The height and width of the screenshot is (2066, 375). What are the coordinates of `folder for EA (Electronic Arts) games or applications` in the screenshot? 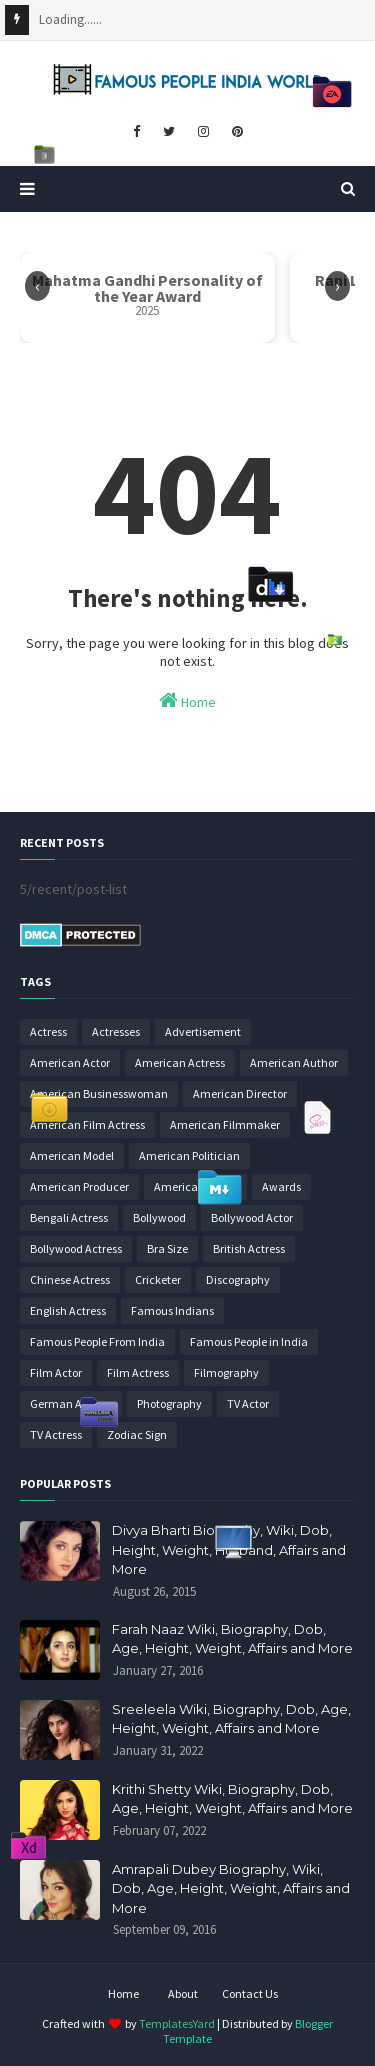 It's located at (332, 93).